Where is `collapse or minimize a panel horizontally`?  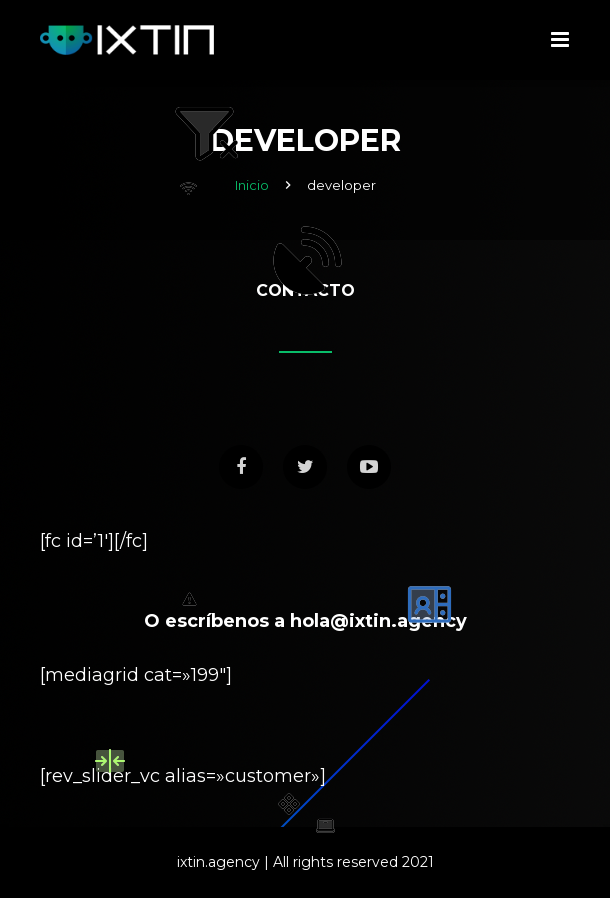
collapse or minimize a panel horizontally is located at coordinates (110, 761).